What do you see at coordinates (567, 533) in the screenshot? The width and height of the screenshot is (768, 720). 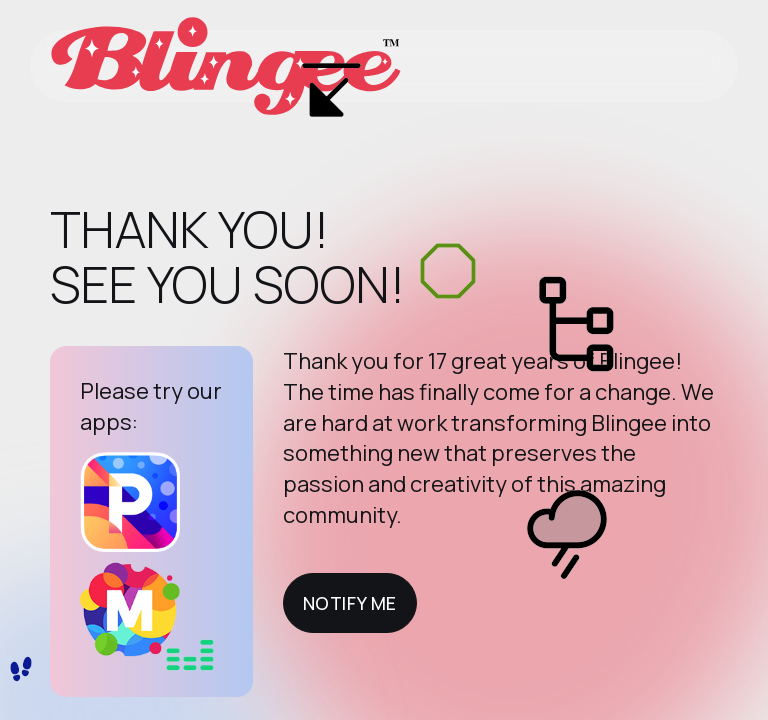 I see `indicates rainy weather conditions` at bounding box center [567, 533].